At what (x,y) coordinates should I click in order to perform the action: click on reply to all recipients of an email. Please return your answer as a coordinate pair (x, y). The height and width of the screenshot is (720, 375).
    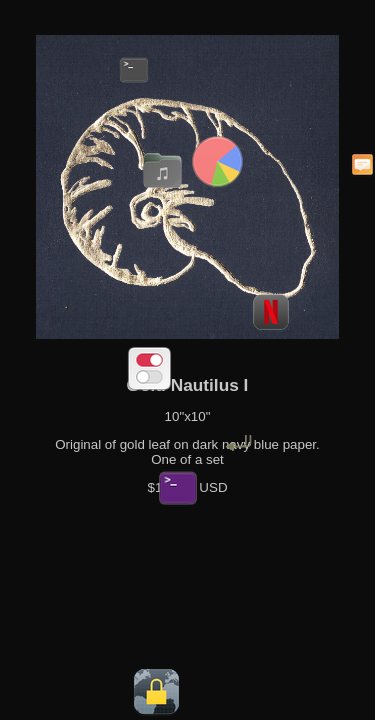
    Looking at the image, I should click on (238, 443).